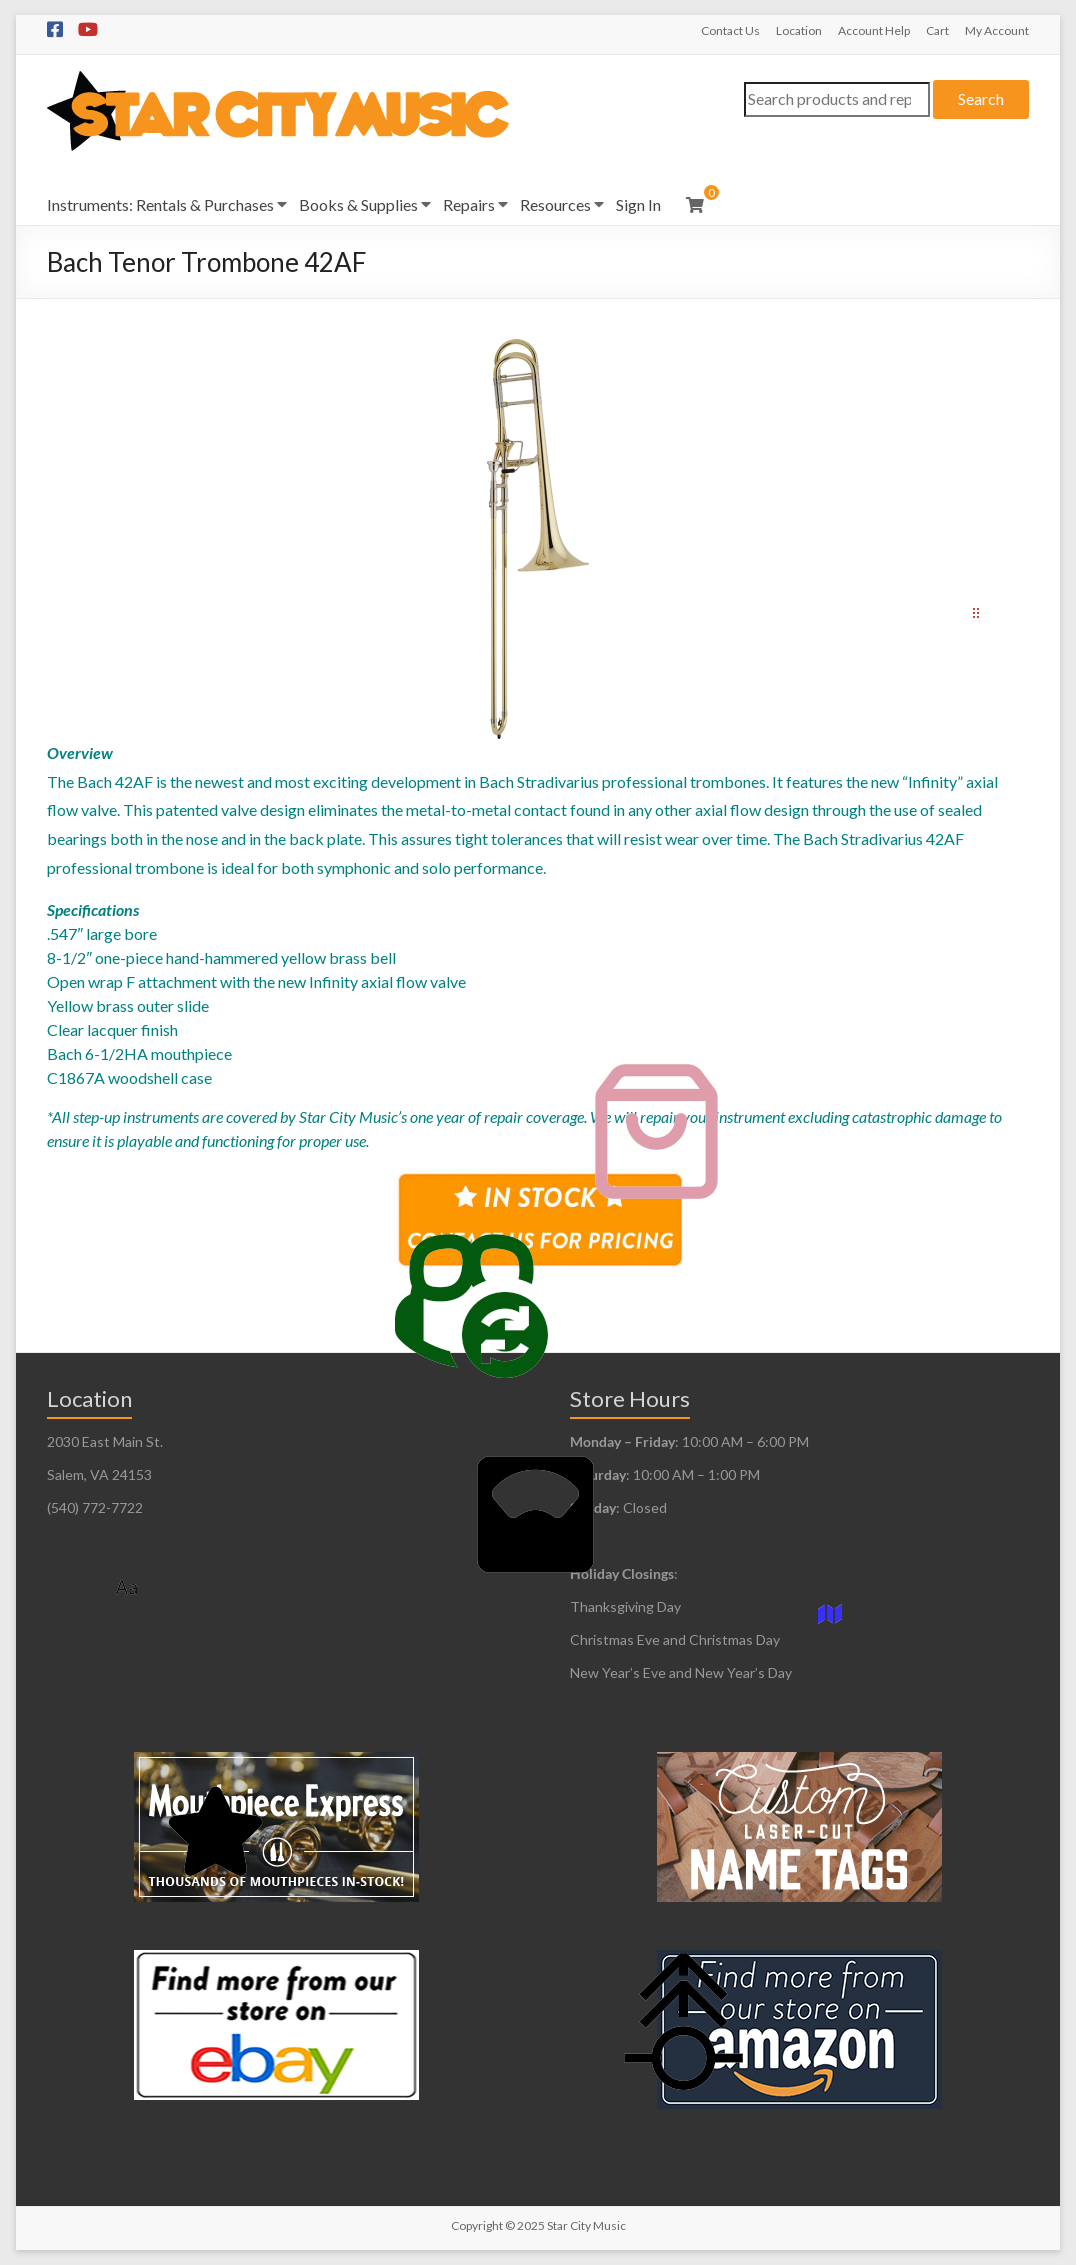 Image resolution: width=1076 pixels, height=2265 pixels. Describe the element at coordinates (126, 1587) in the screenshot. I see `toggle case-sensitive search` at that location.